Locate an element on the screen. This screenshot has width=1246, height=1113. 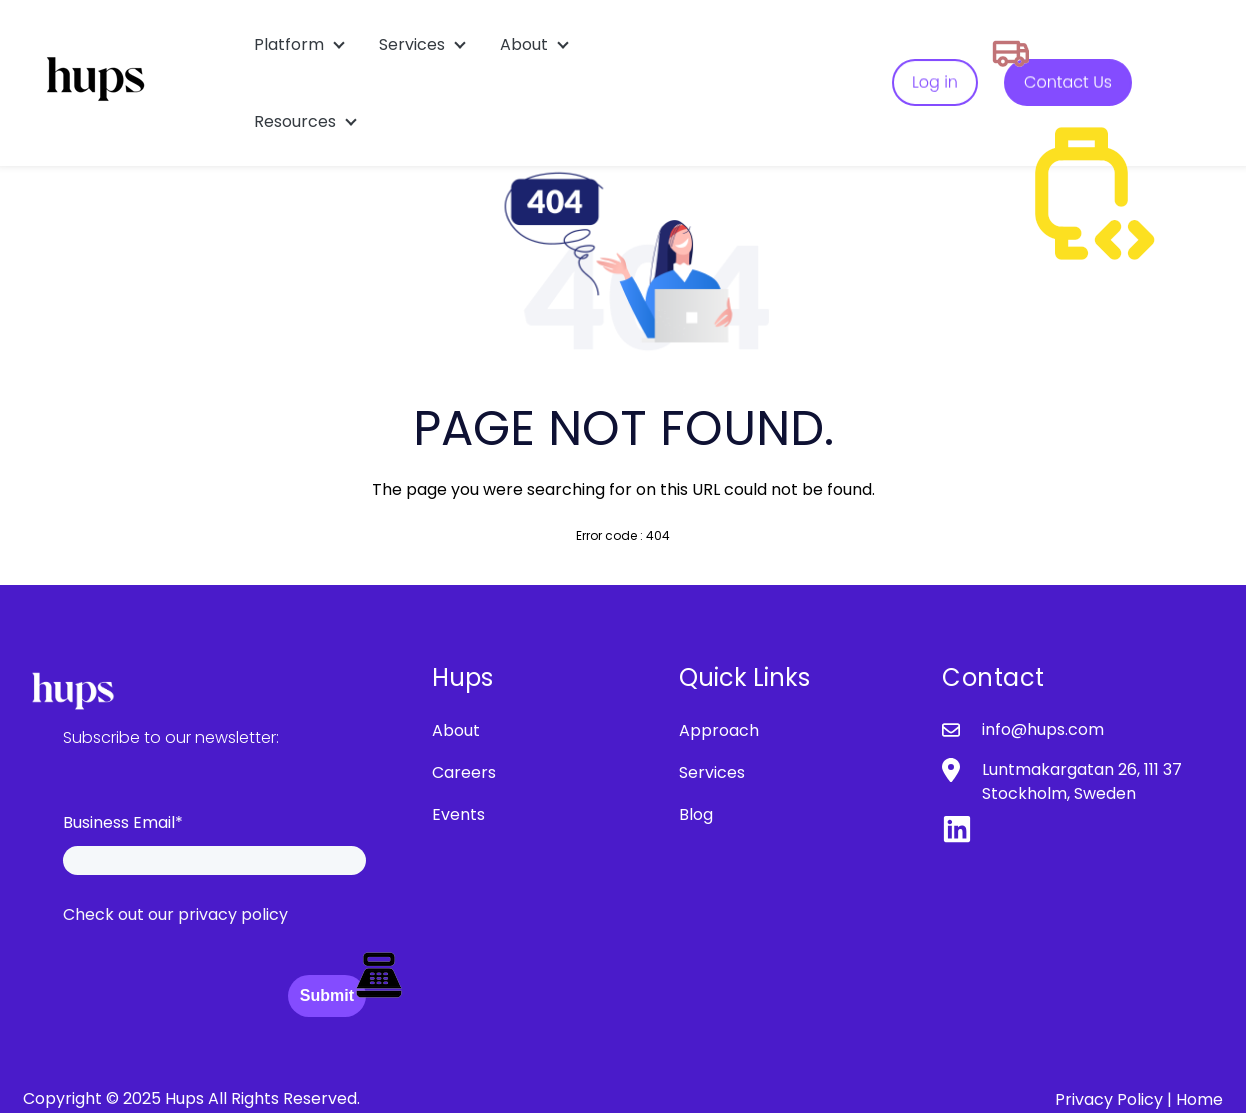
access point of sale or checkout system is located at coordinates (379, 975).